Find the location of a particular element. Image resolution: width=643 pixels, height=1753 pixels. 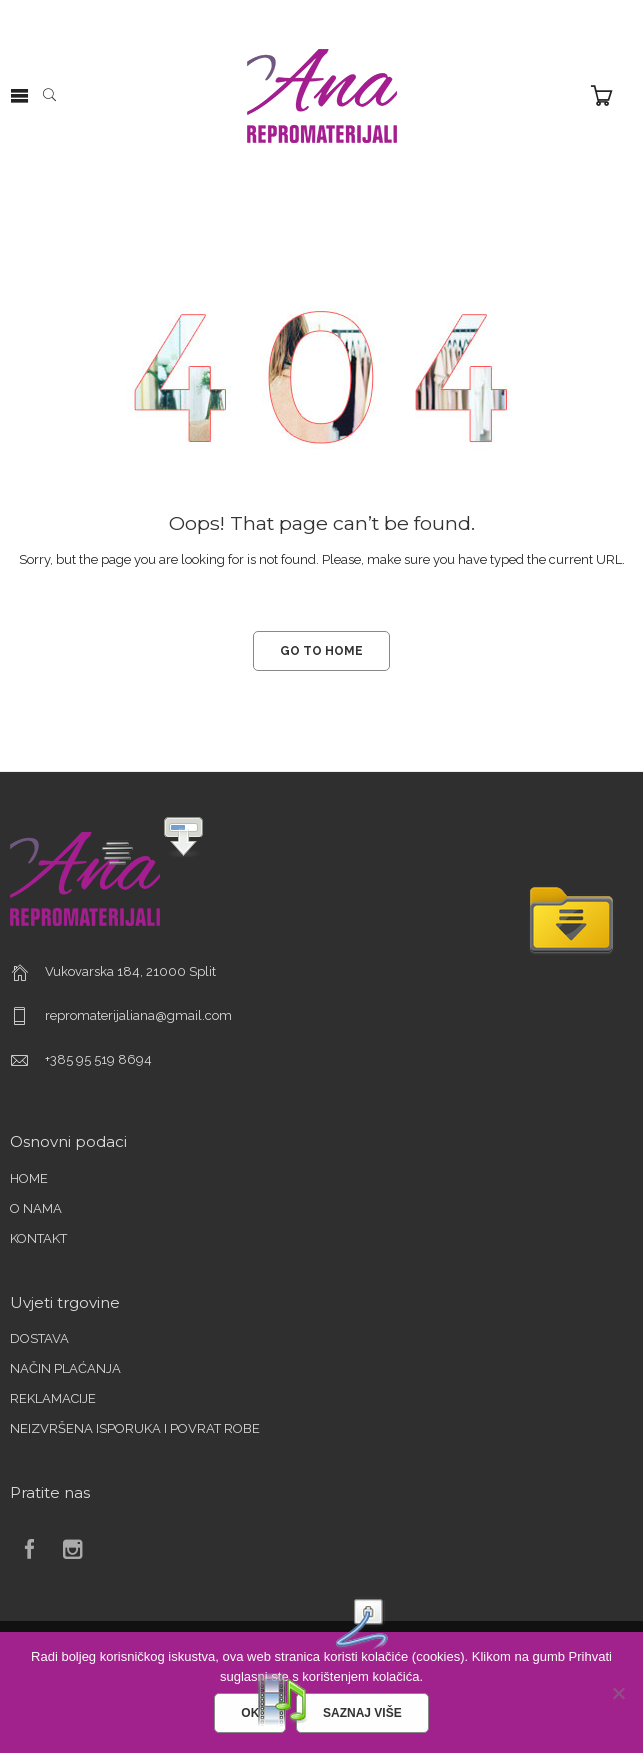

open multimedia applications is located at coordinates (282, 1699).